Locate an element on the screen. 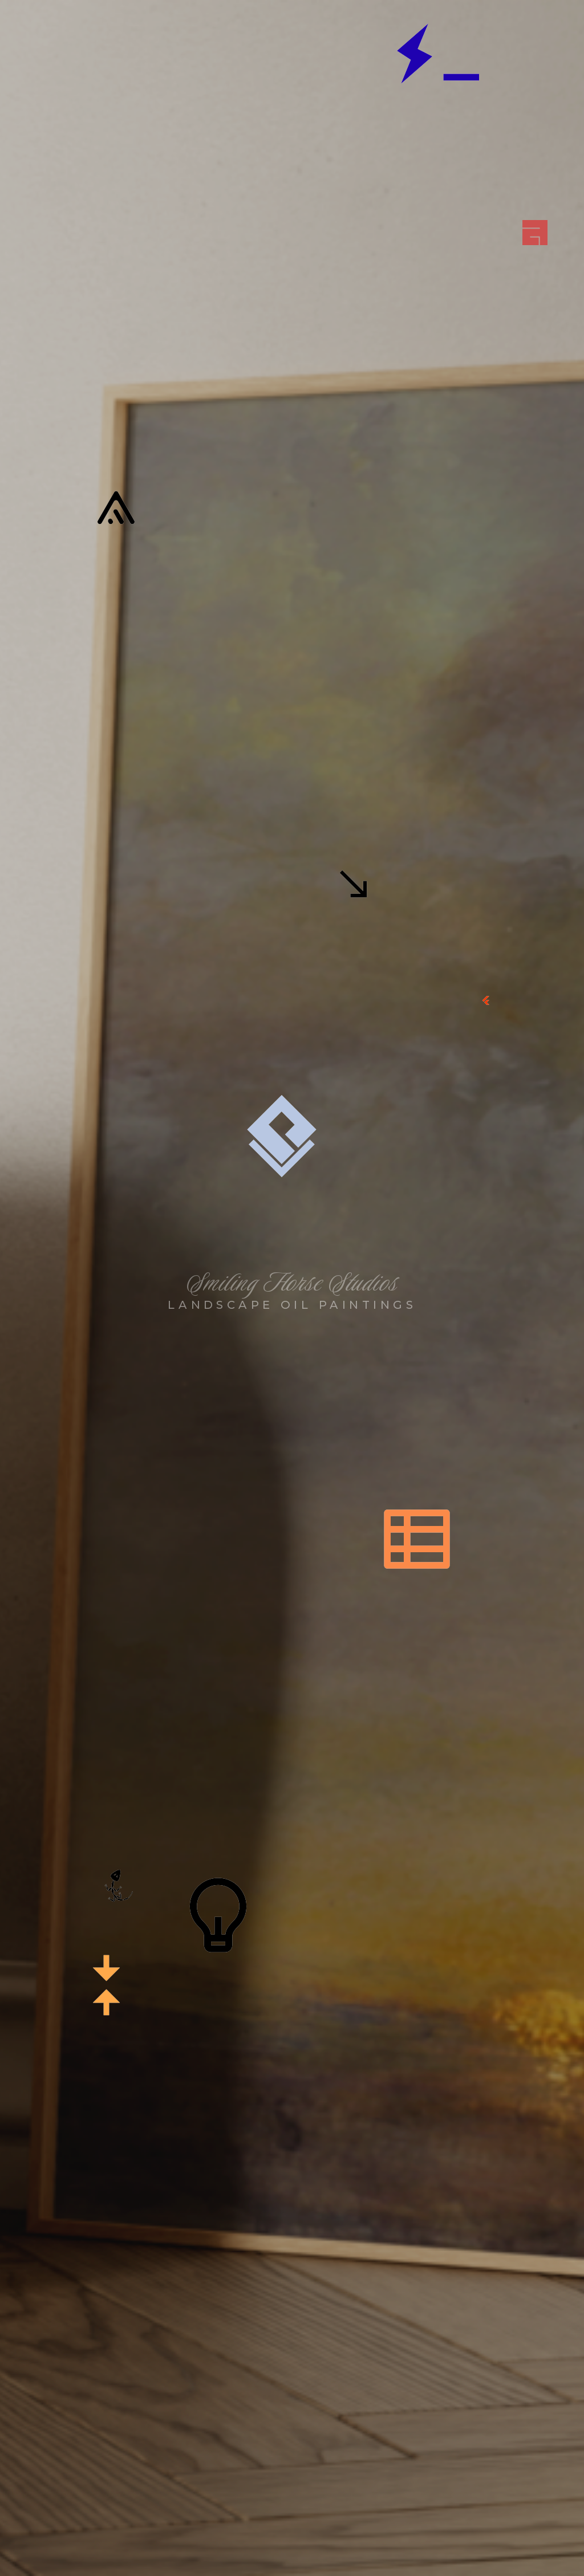 This screenshot has width=584, height=2576. Flutter framework logo is located at coordinates (486, 1000).